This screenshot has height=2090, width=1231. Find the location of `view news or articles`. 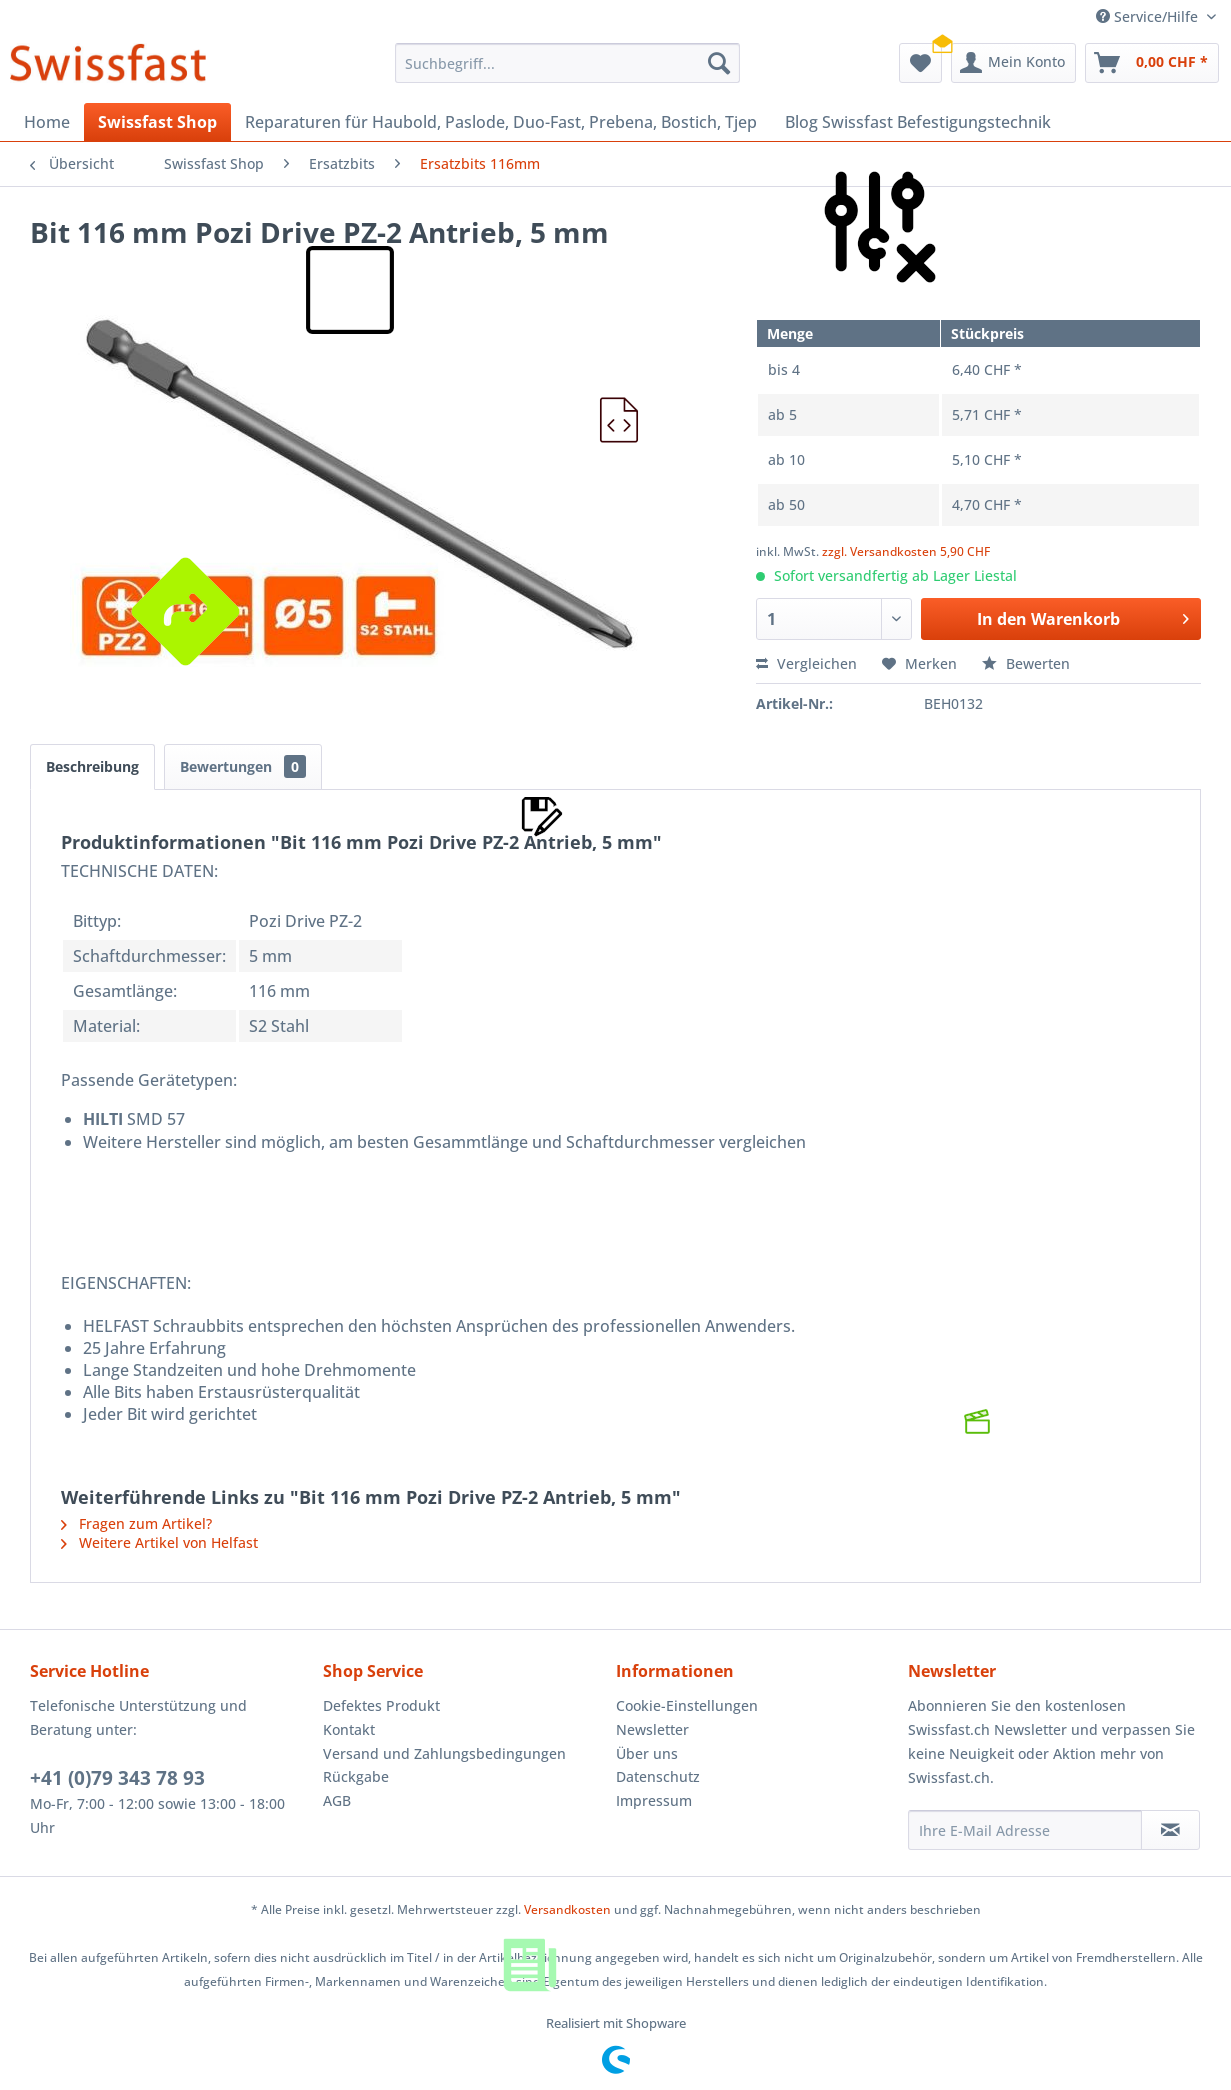

view news or articles is located at coordinates (530, 1965).